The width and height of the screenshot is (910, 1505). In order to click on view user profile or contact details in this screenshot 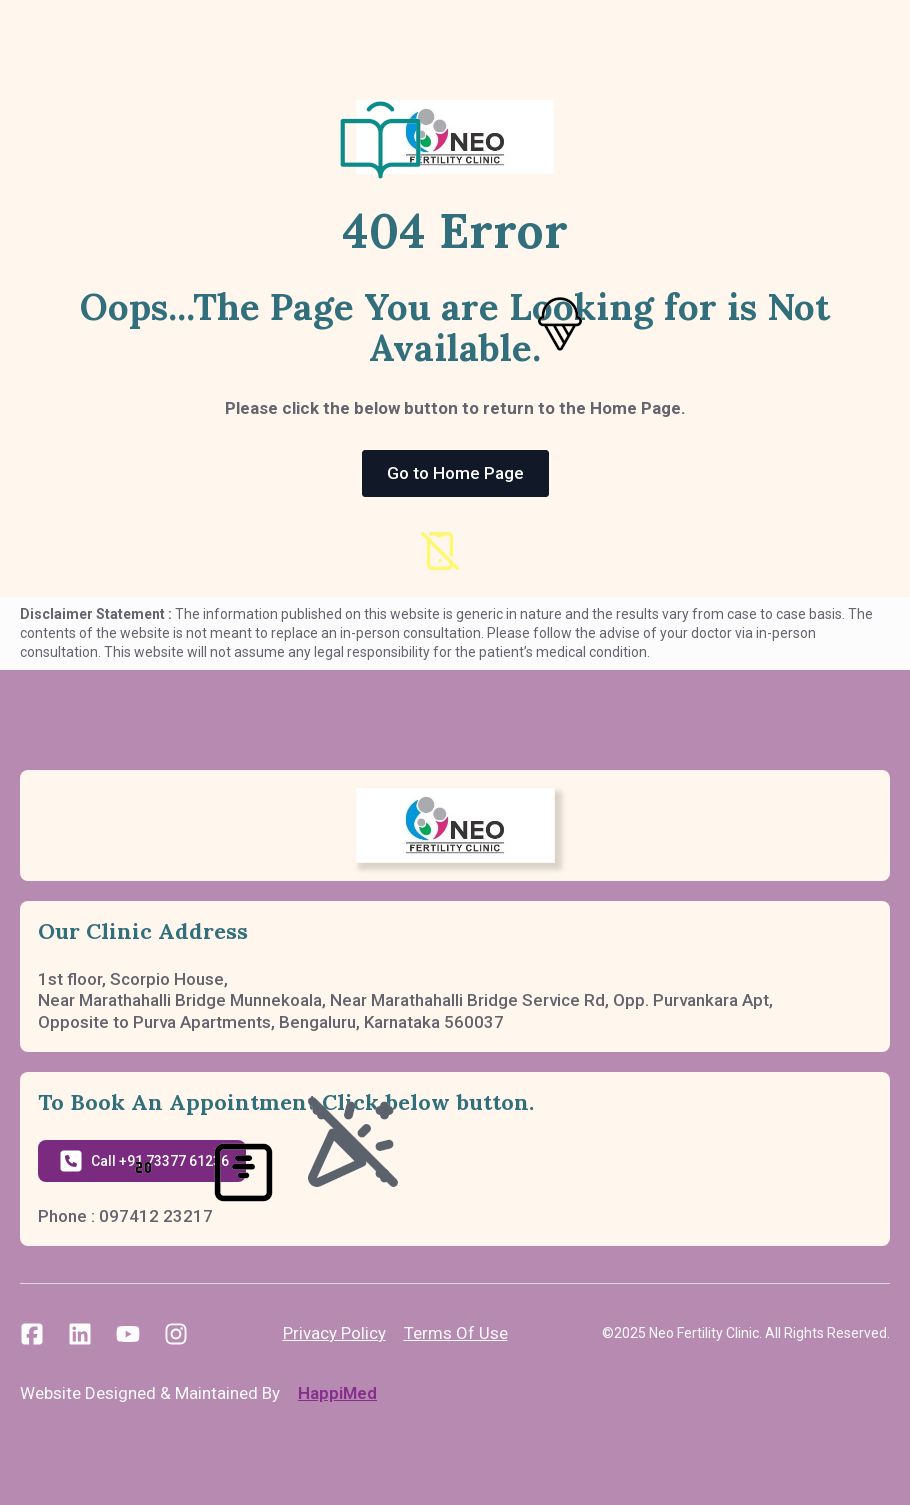, I will do `click(380, 138)`.